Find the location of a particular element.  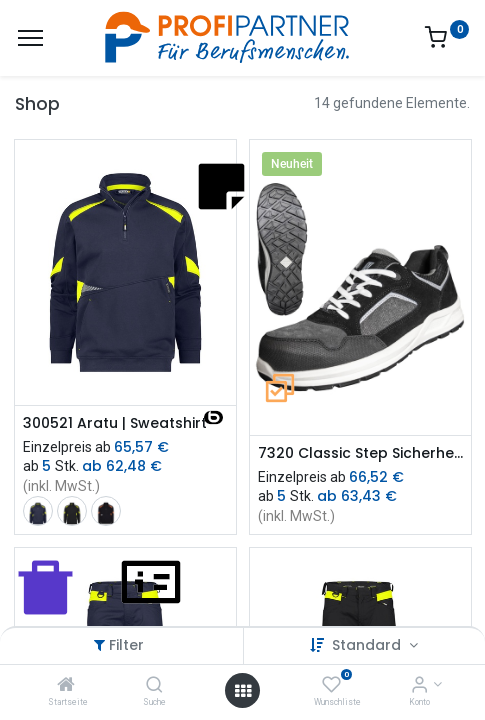

delete selected item is located at coordinates (45, 587).